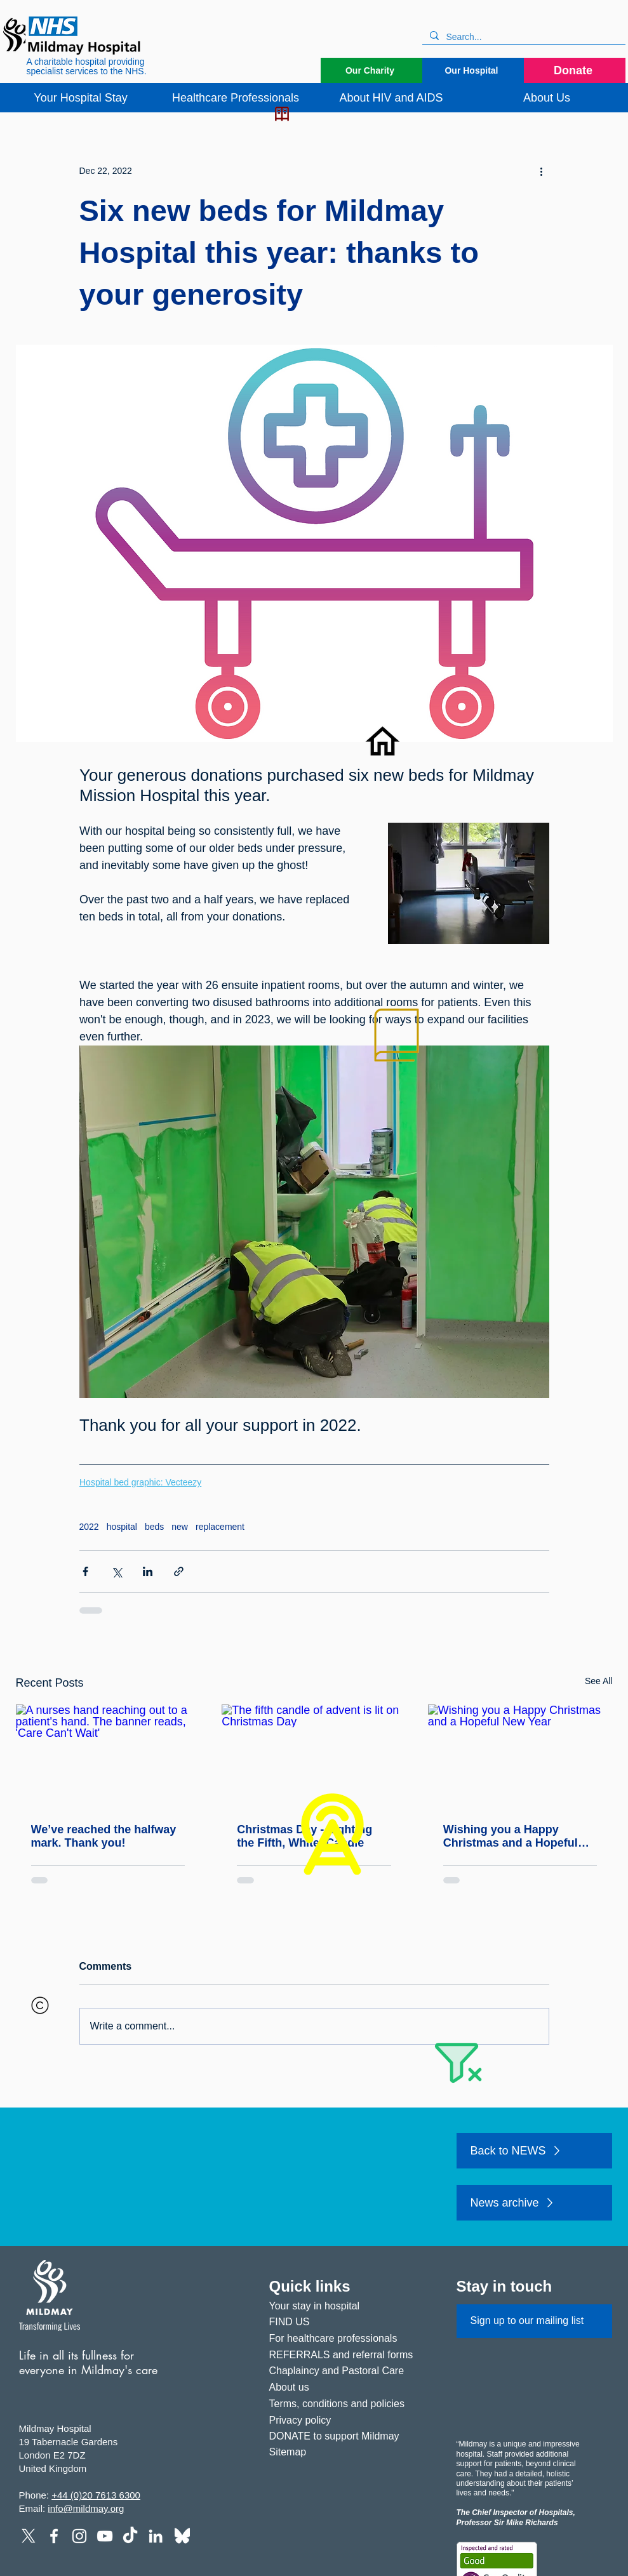 The width and height of the screenshot is (628, 2576). I want to click on access storage lockers, so click(282, 114).